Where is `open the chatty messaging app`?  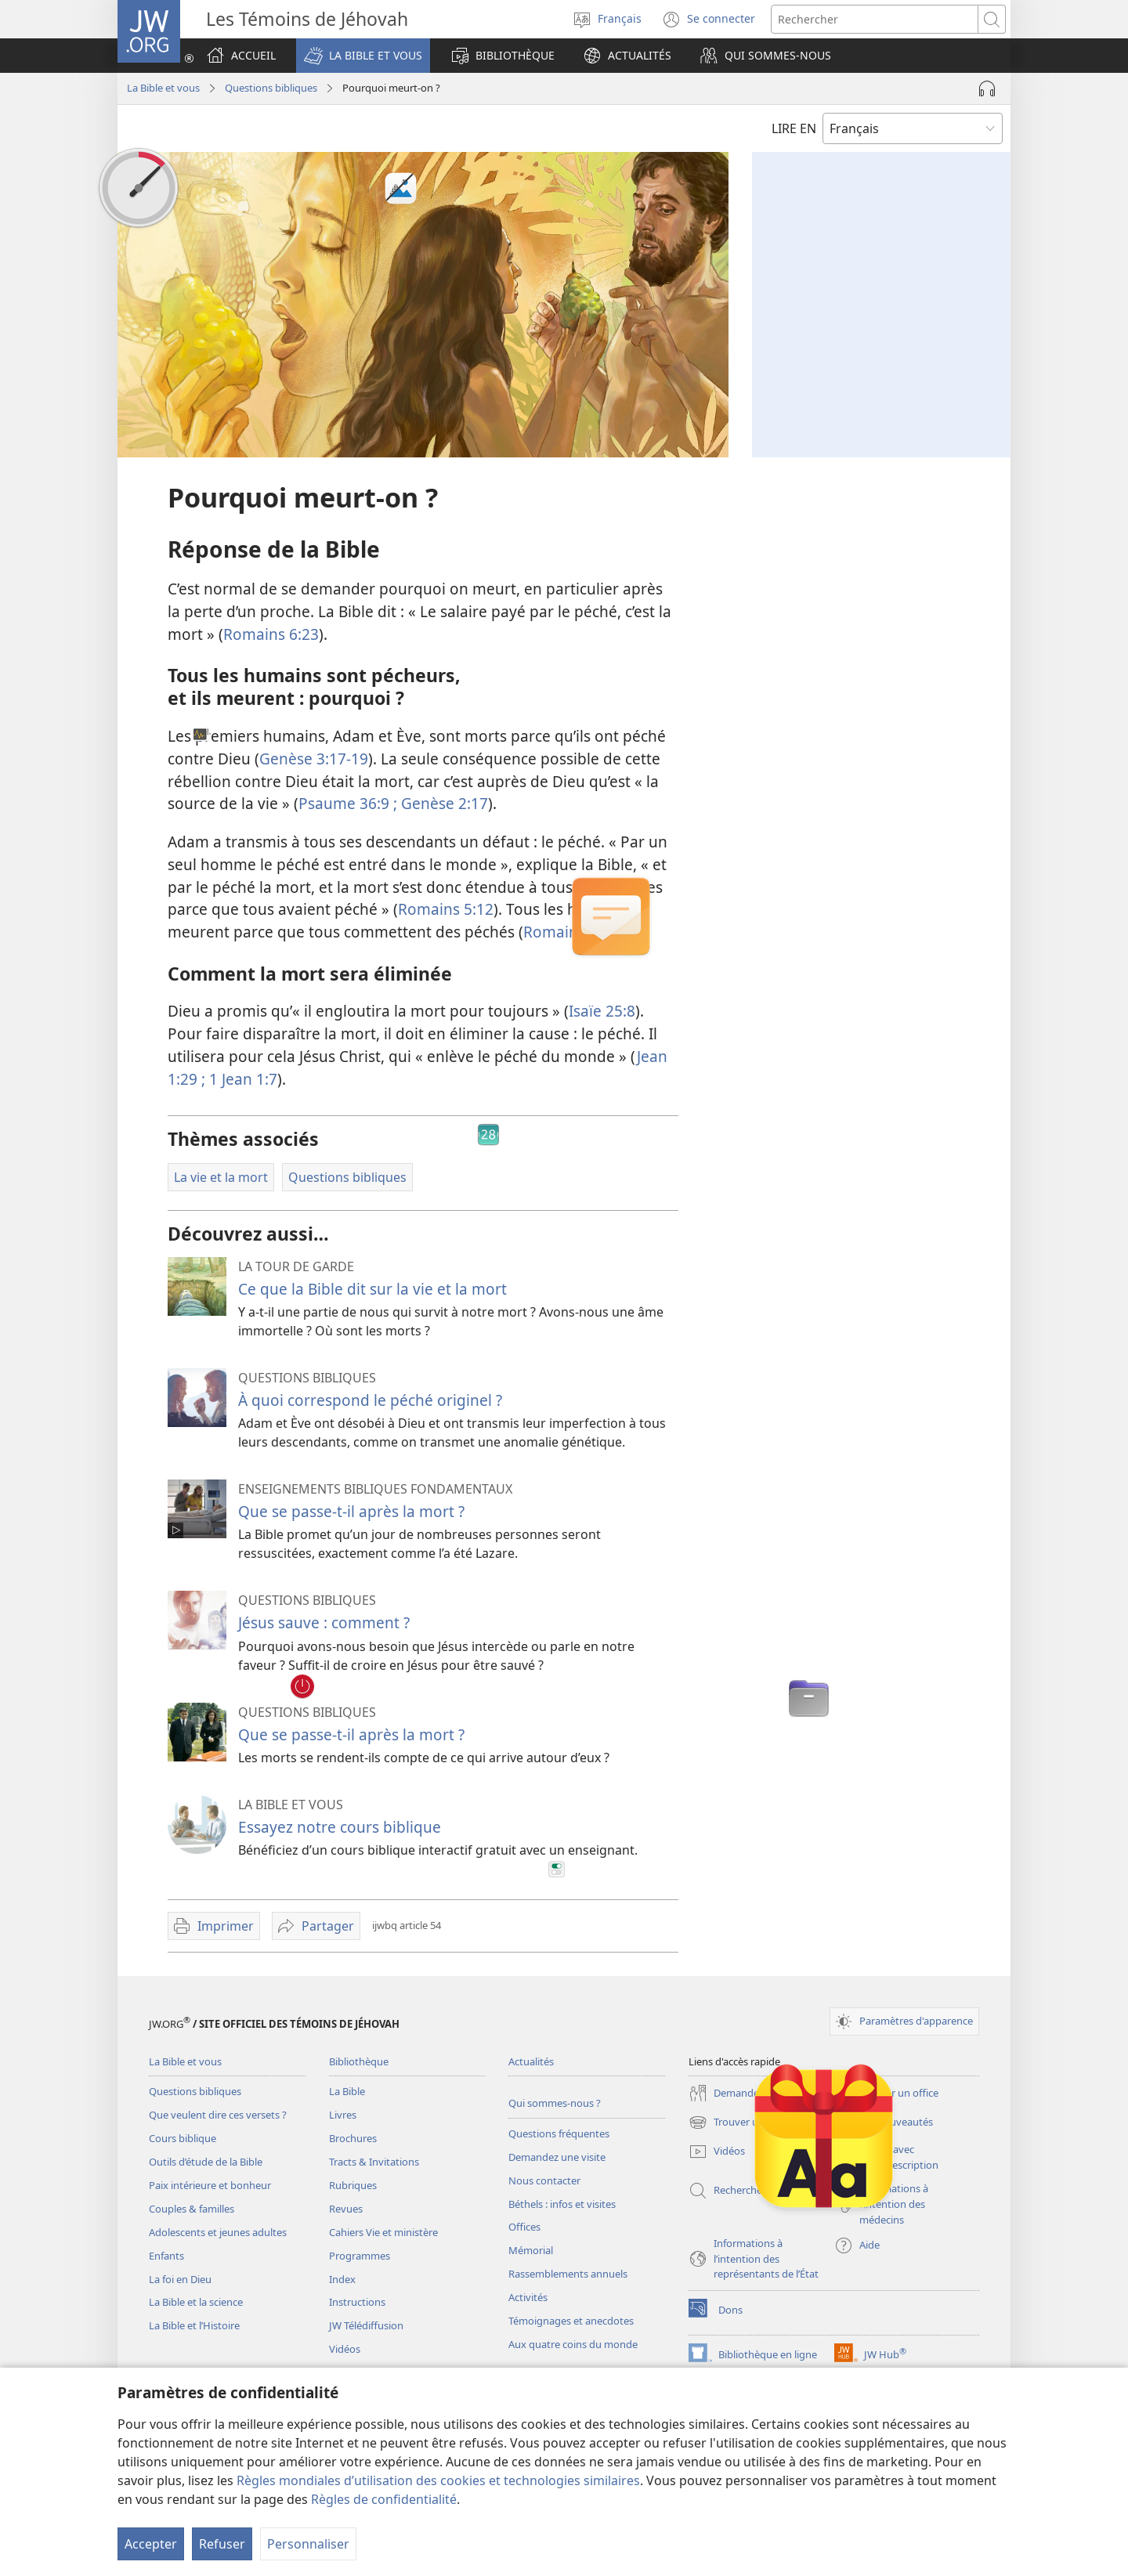
open the chatty messaging app is located at coordinates (611, 916).